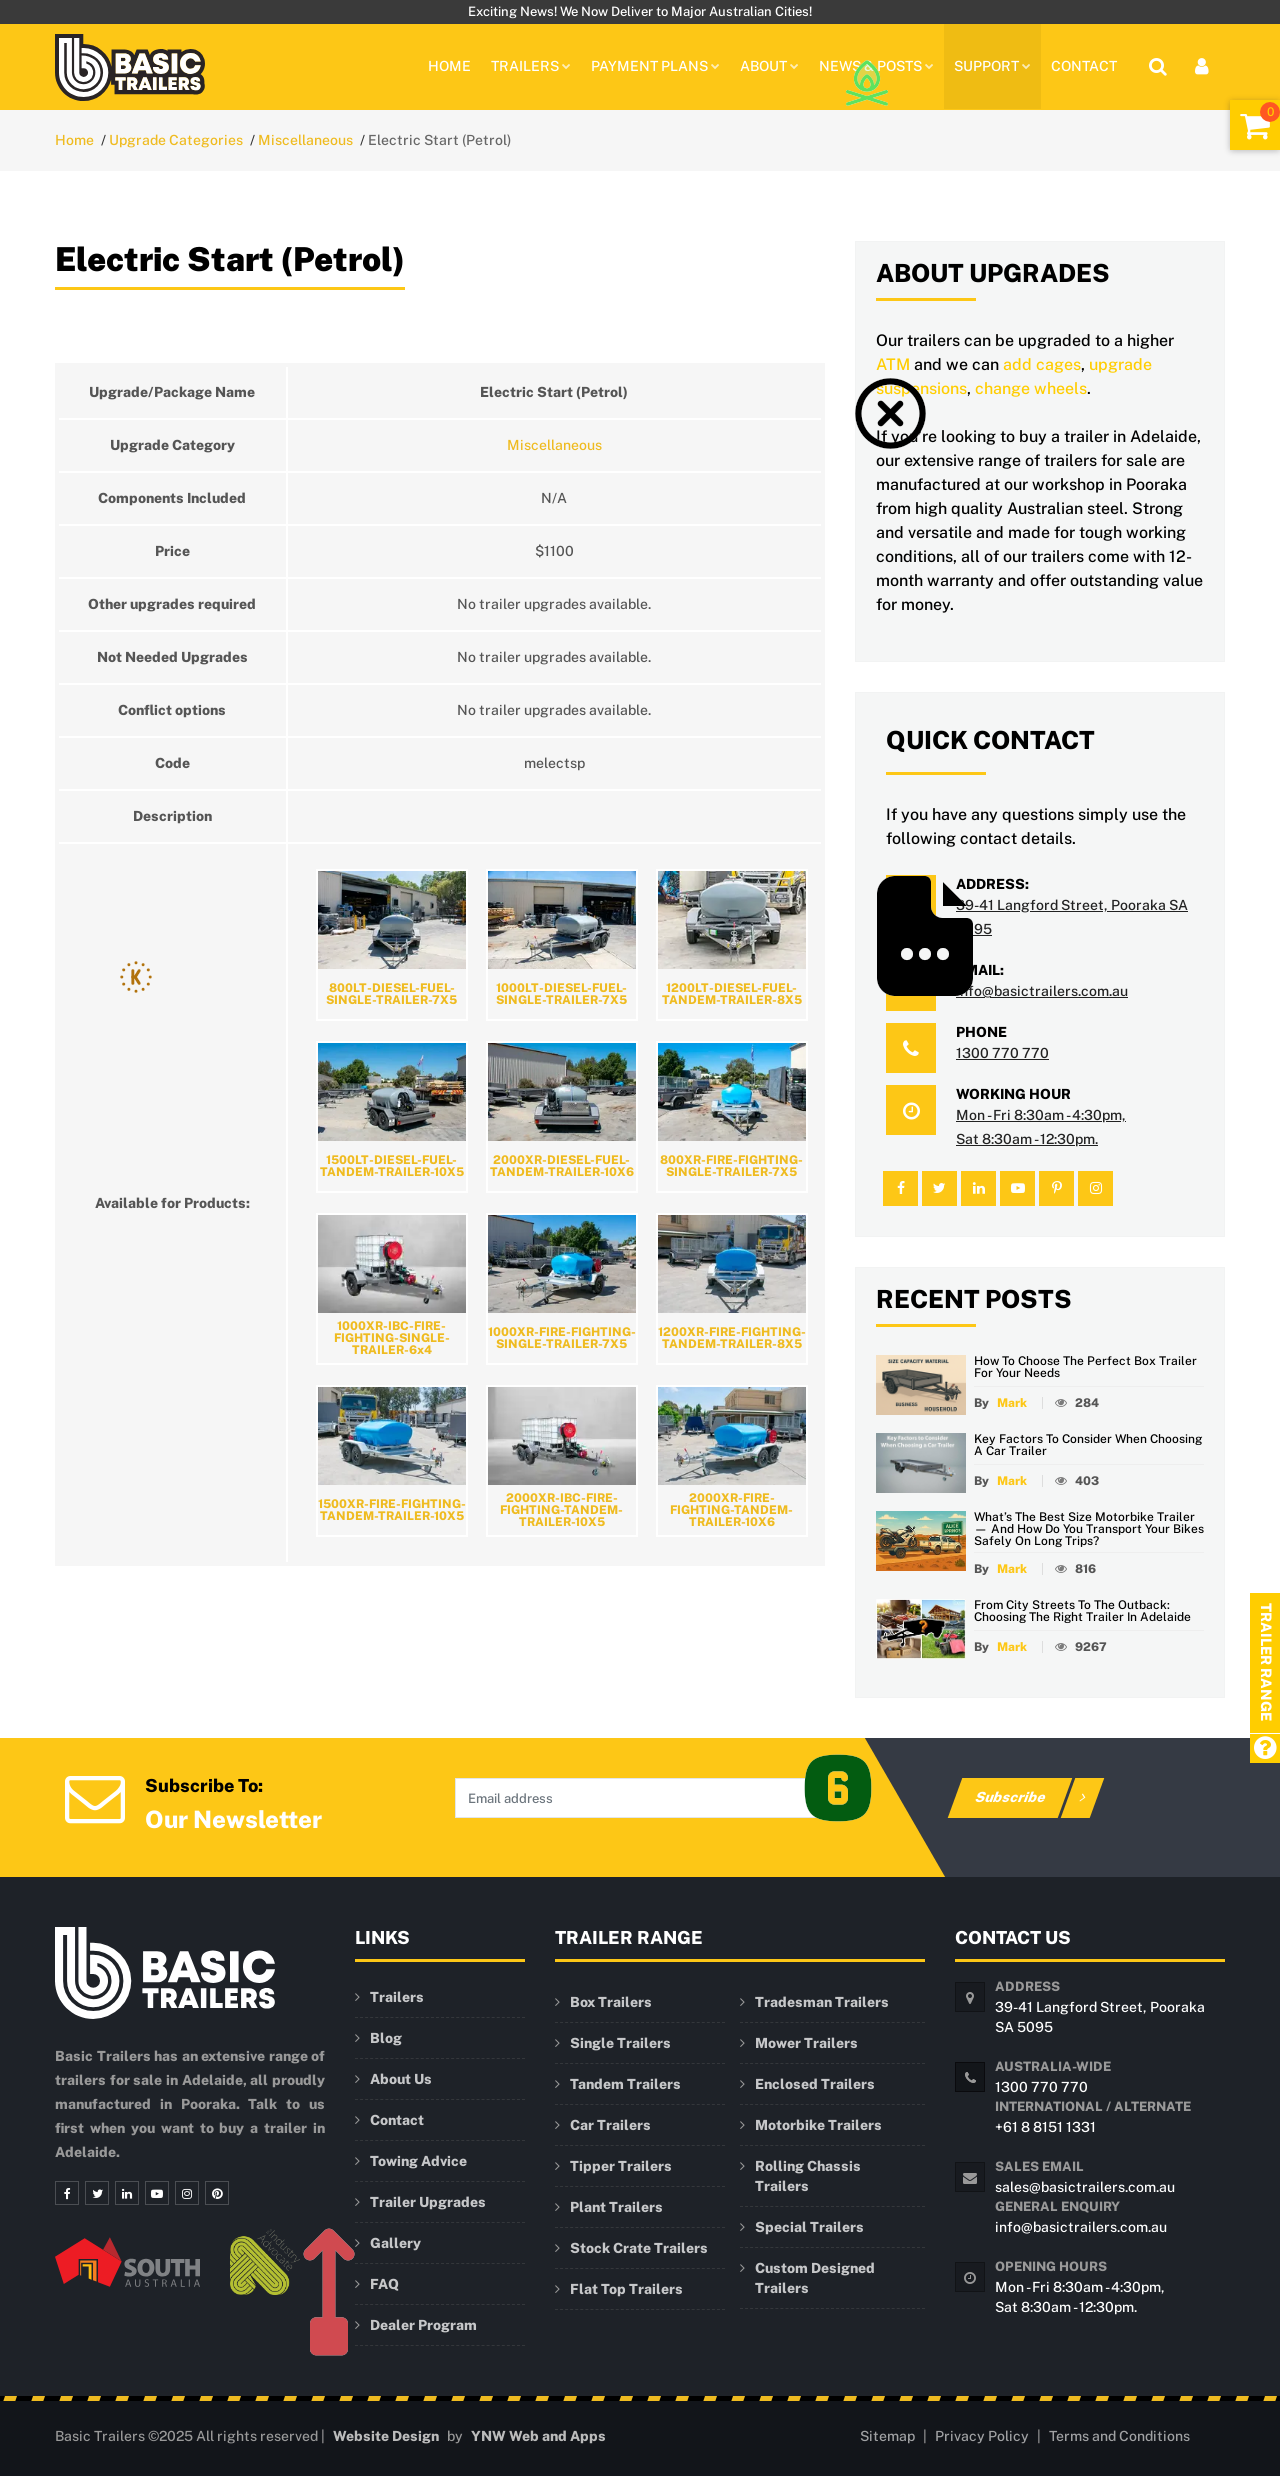  Describe the element at coordinates (925, 936) in the screenshot. I see `view file details or additional options` at that location.